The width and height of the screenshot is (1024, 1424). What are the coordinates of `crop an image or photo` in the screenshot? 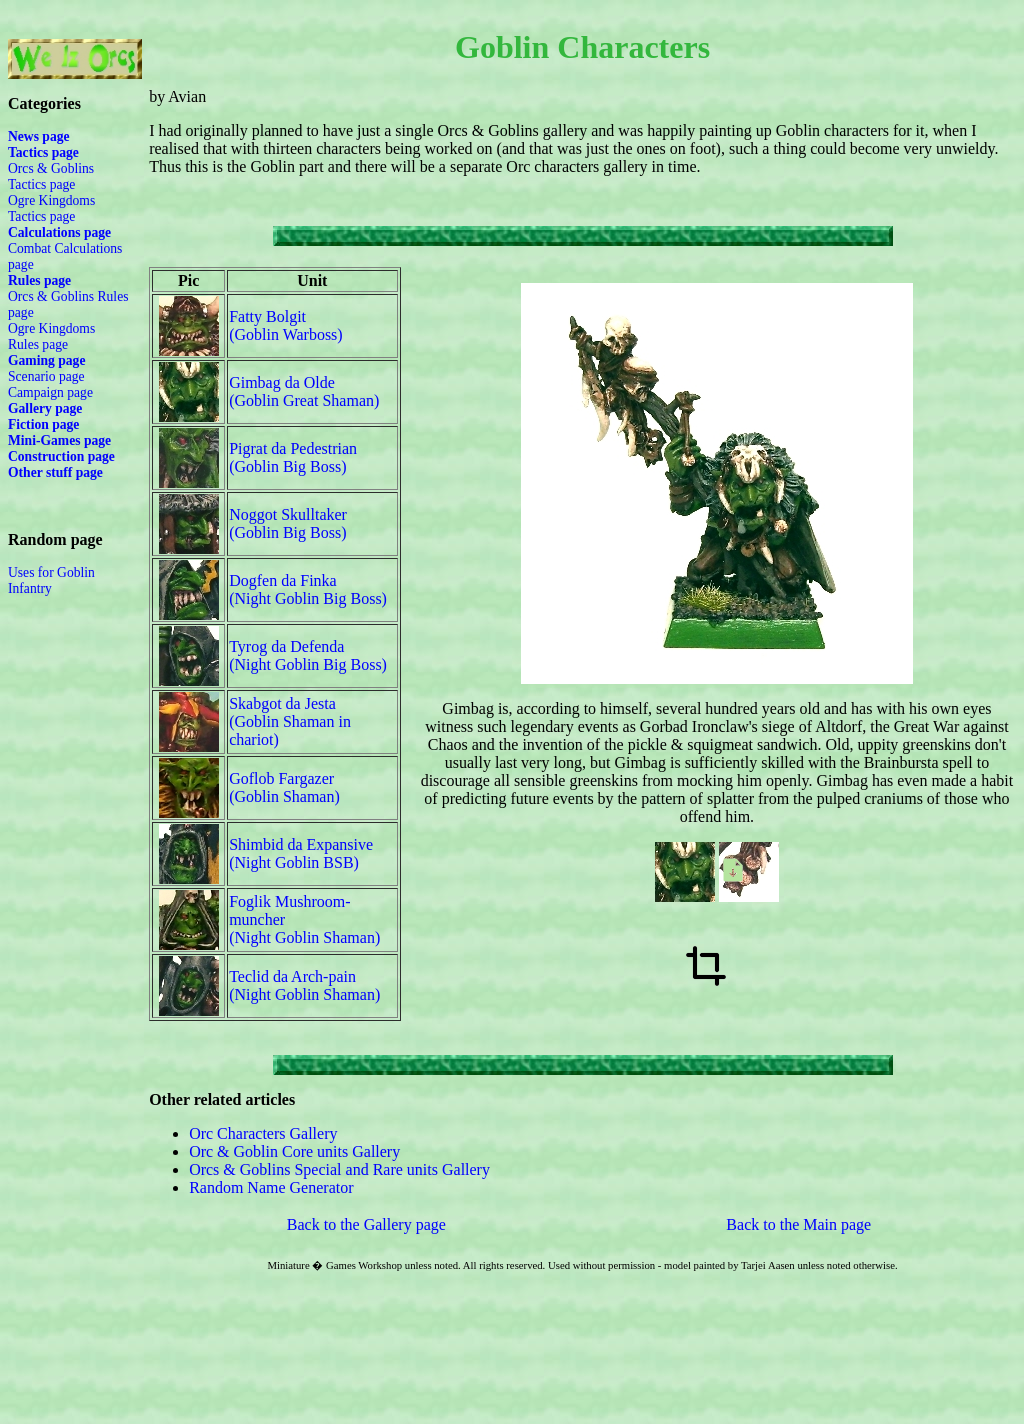 It's located at (706, 966).